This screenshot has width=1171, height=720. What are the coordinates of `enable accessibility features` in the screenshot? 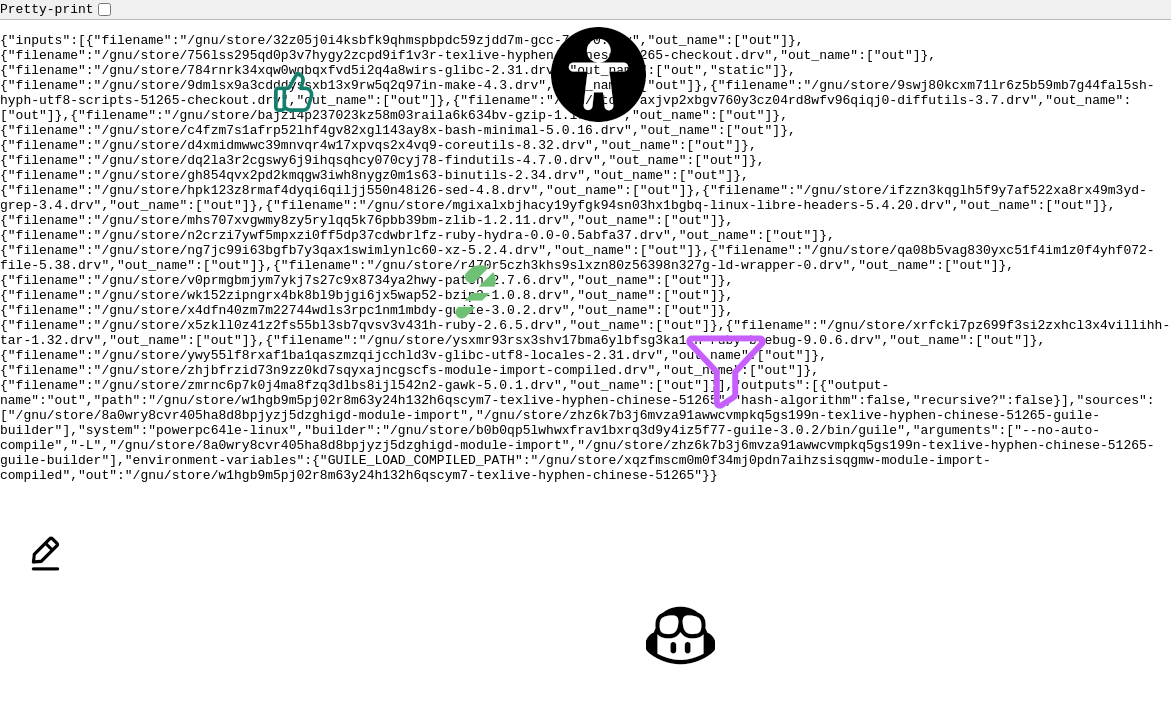 It's located at (598, 74).